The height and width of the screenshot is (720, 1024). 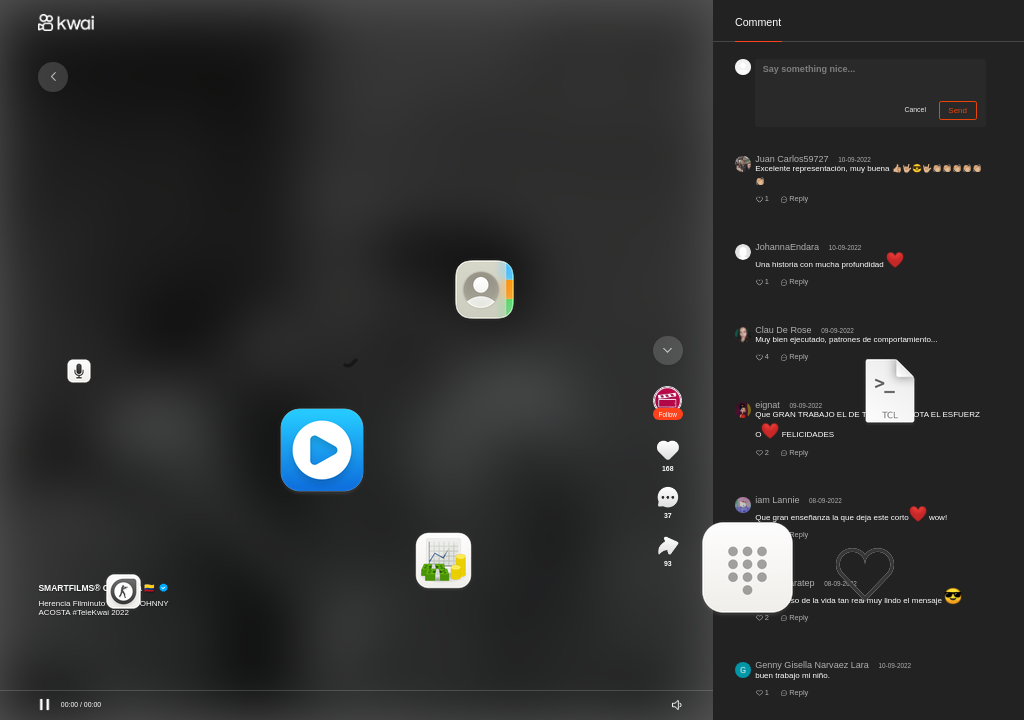 What do you see at coordinates (890, 392) in the screenshot?
I see `a tcl script file` at bounding box center [890, 392].